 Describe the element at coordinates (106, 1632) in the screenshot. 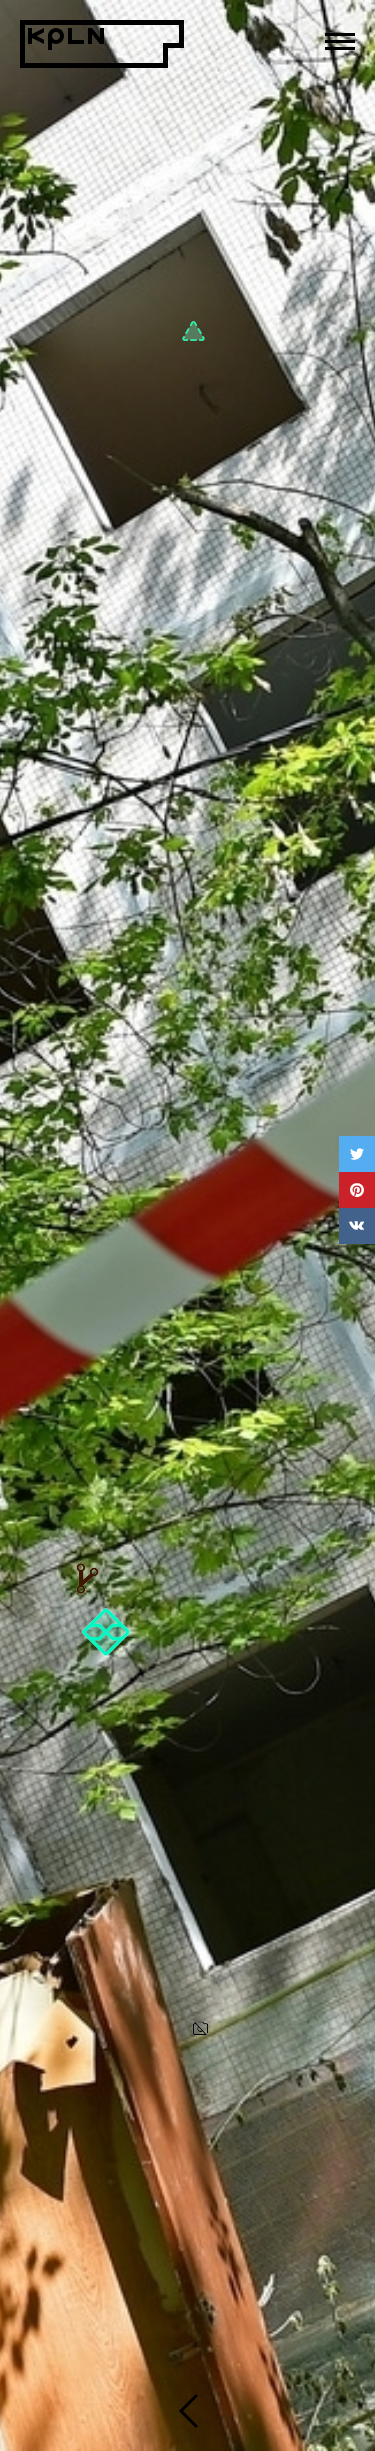

I see `pay or receive money via pix` at that location.